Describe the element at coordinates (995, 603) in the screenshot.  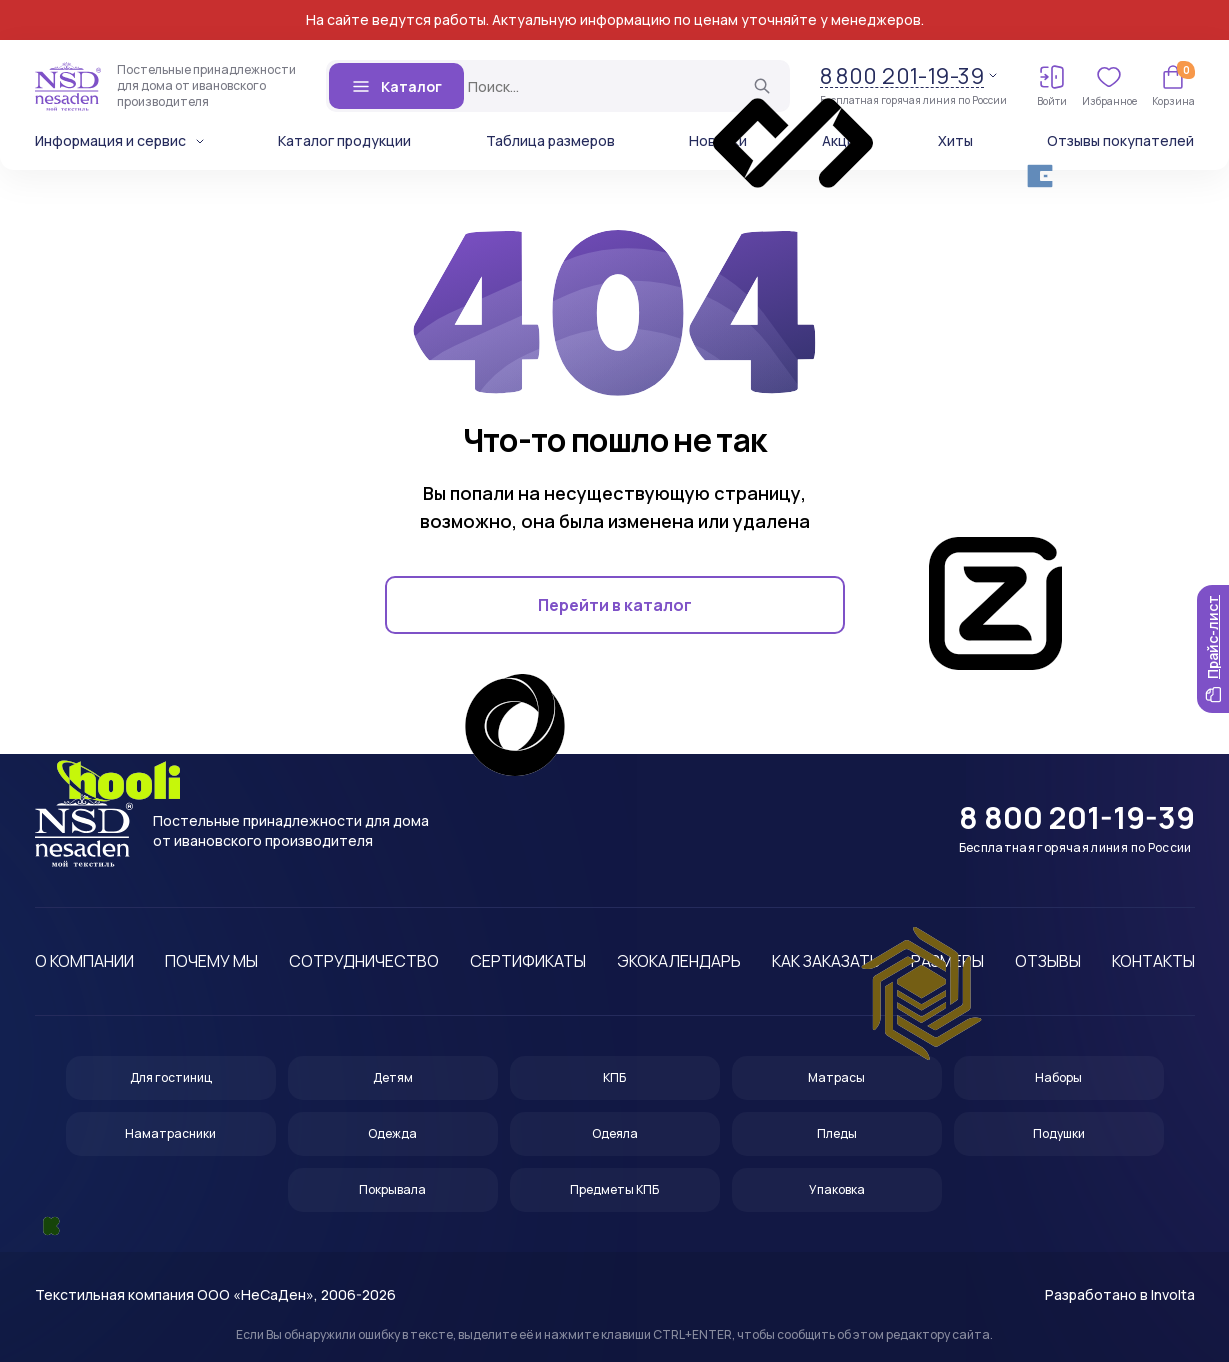
I see `open the ziggo app` at that location.